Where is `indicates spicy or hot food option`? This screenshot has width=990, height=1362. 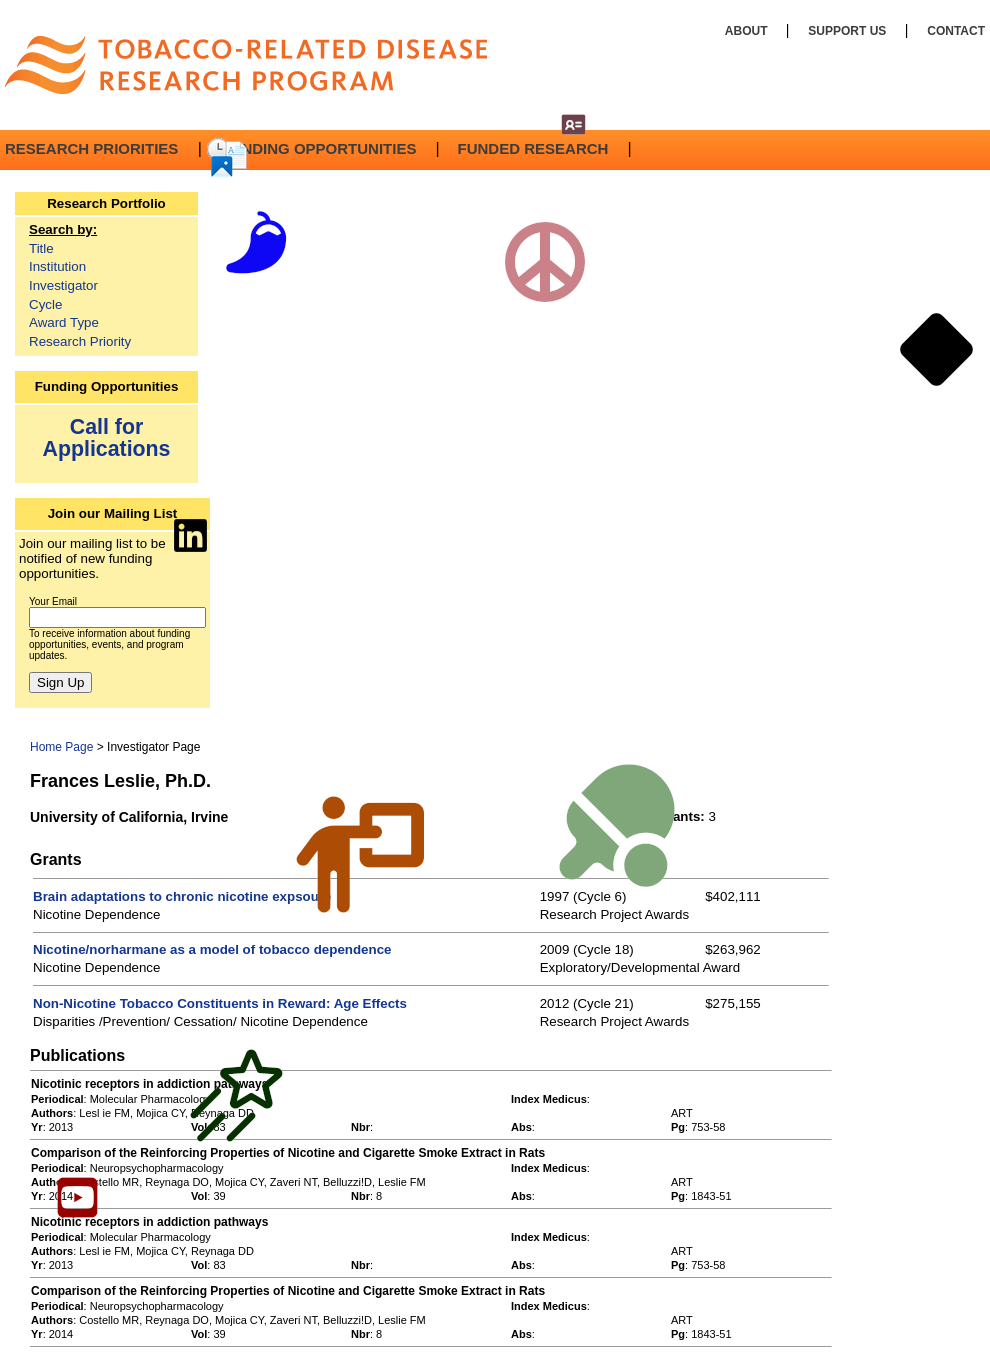 indicates spicy or hot food option is located at coordinates (259, 244).